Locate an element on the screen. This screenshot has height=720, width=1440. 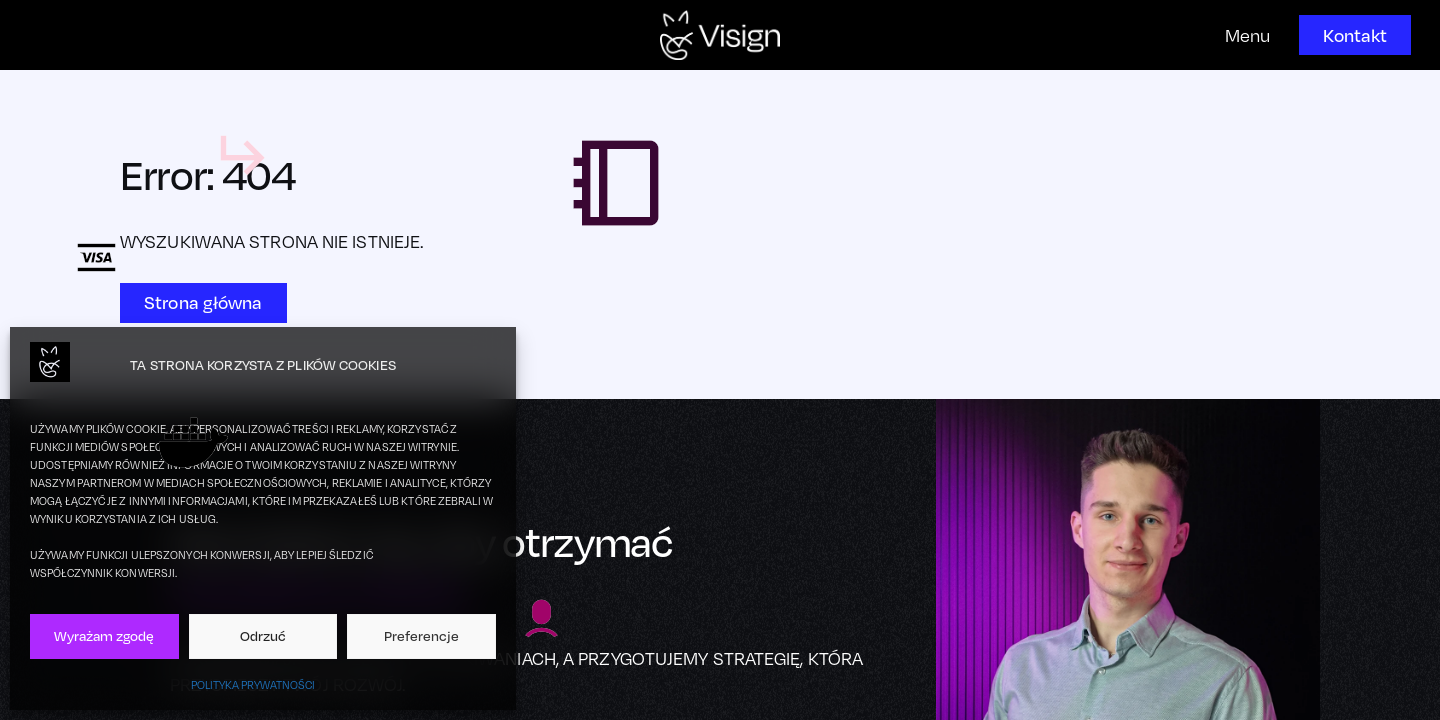
visa card accepted as payment method is located at coordinates (96, 257).